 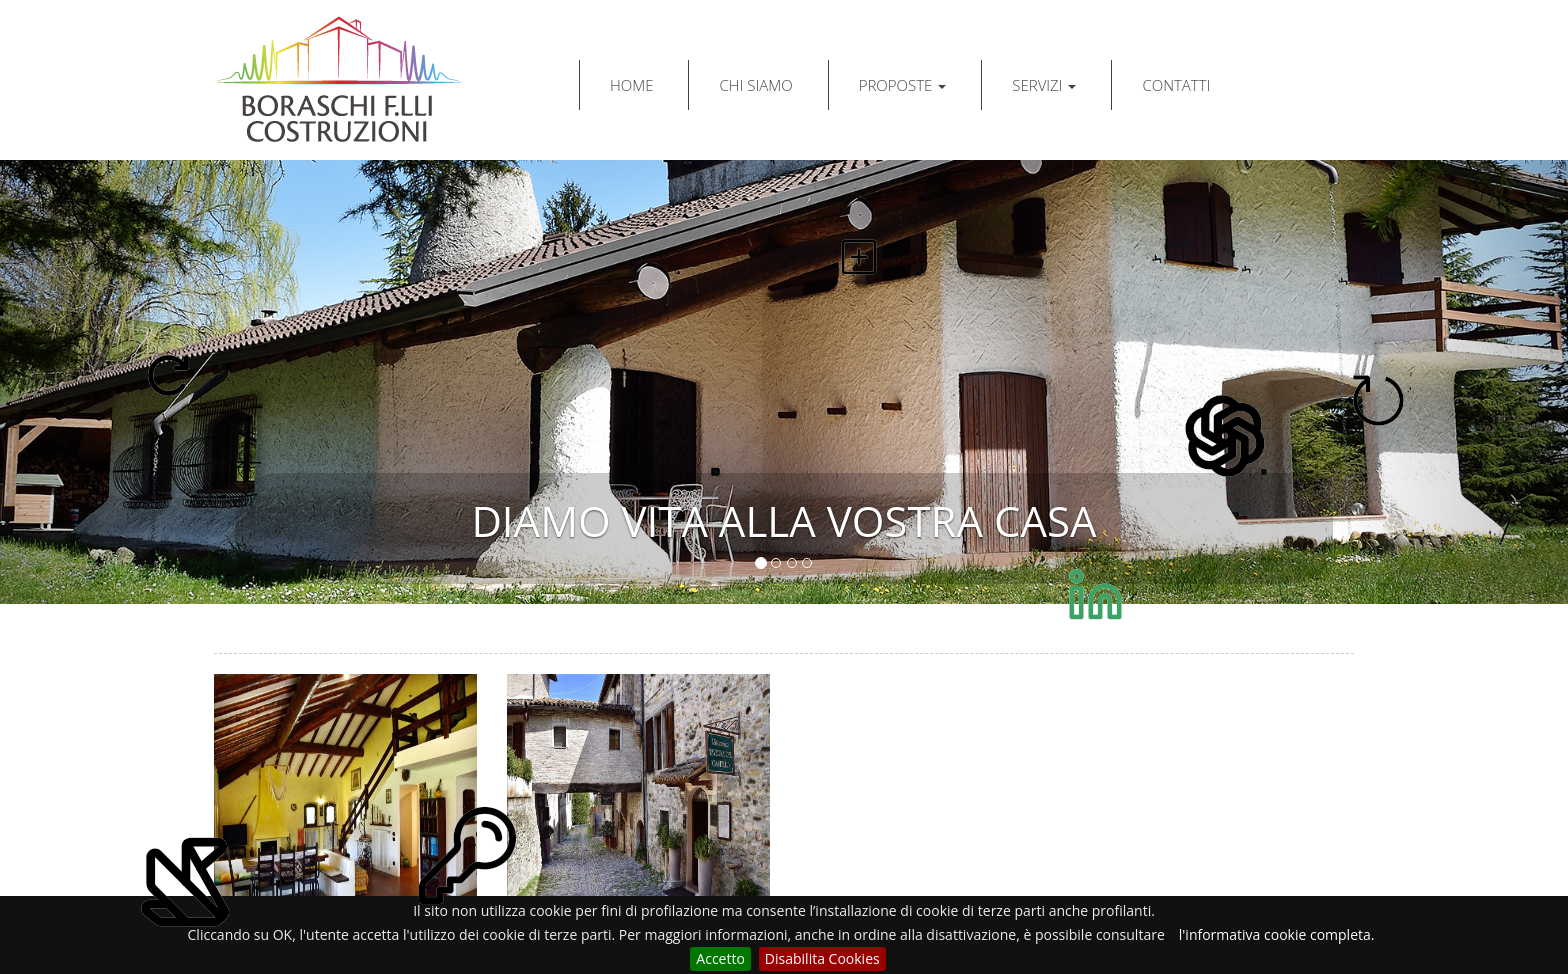 I want to click on add a new item, so click(x=859, y=257).